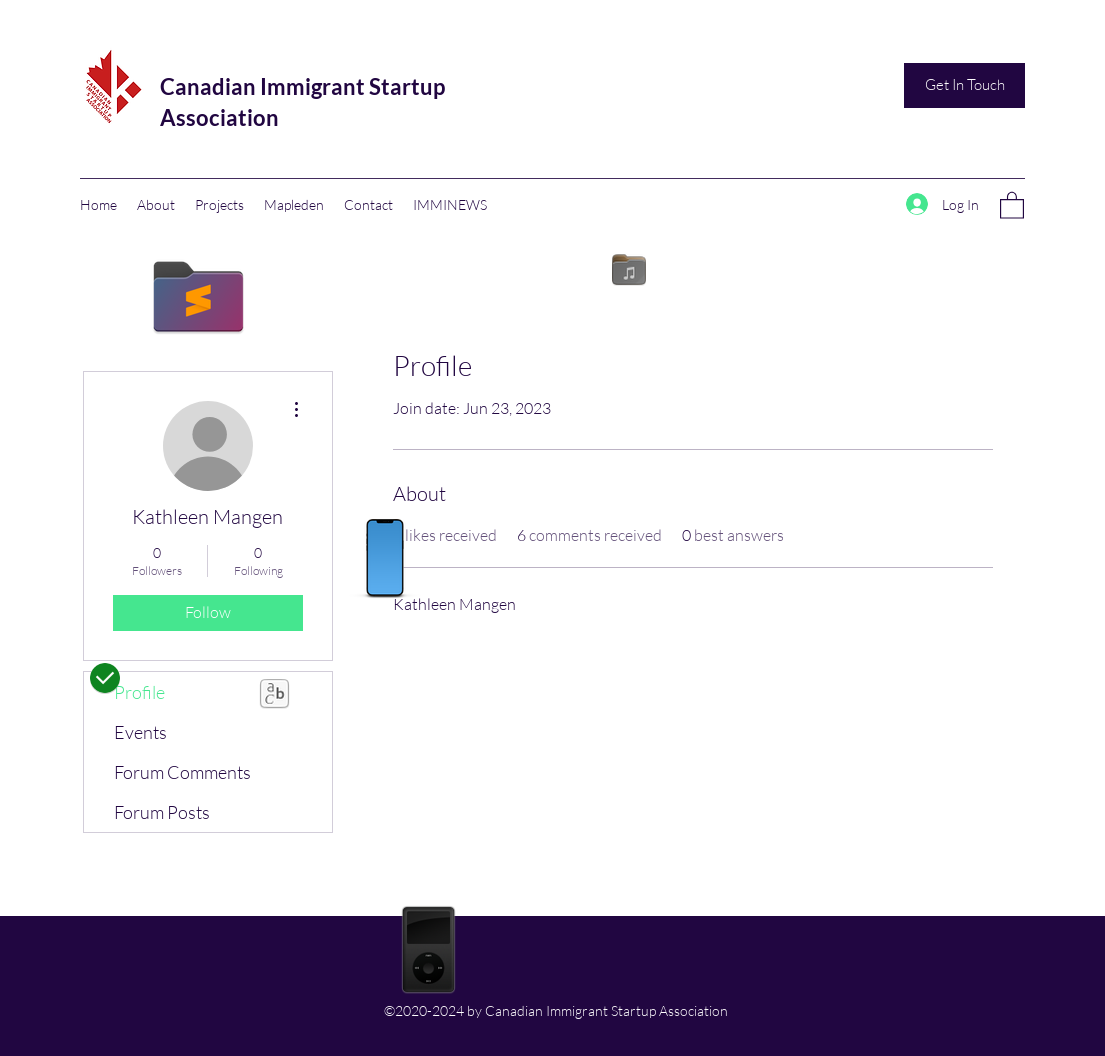 The height and width of the screenshot is (1056, 1105). What do you see at coordinates (198, 299) in the screenshot?
I see `open sublime text project folder` at bounding box center [198, 299].